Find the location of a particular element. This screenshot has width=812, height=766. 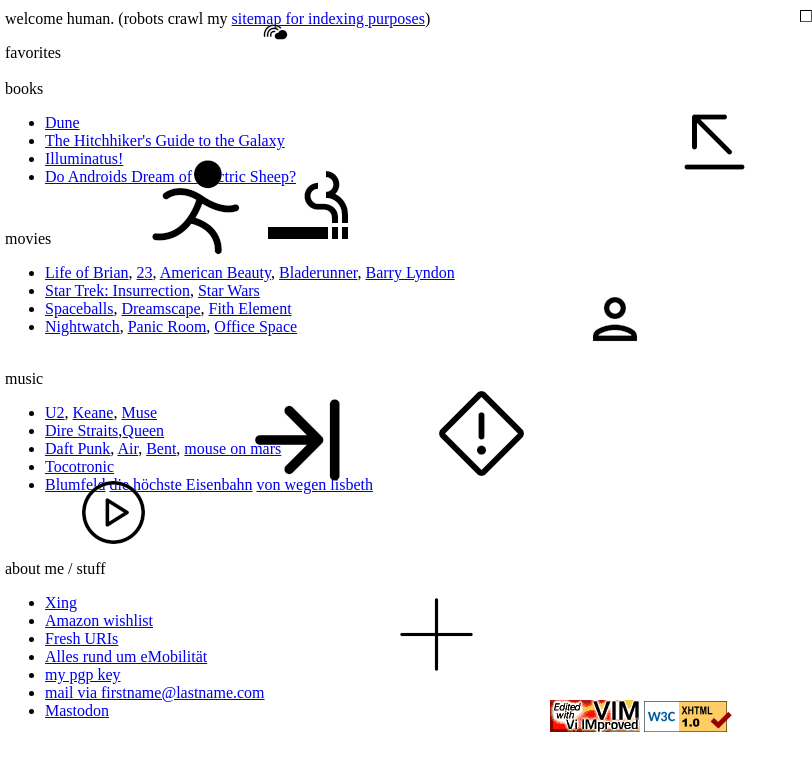

view your profile is located at coordinates (615, 319).